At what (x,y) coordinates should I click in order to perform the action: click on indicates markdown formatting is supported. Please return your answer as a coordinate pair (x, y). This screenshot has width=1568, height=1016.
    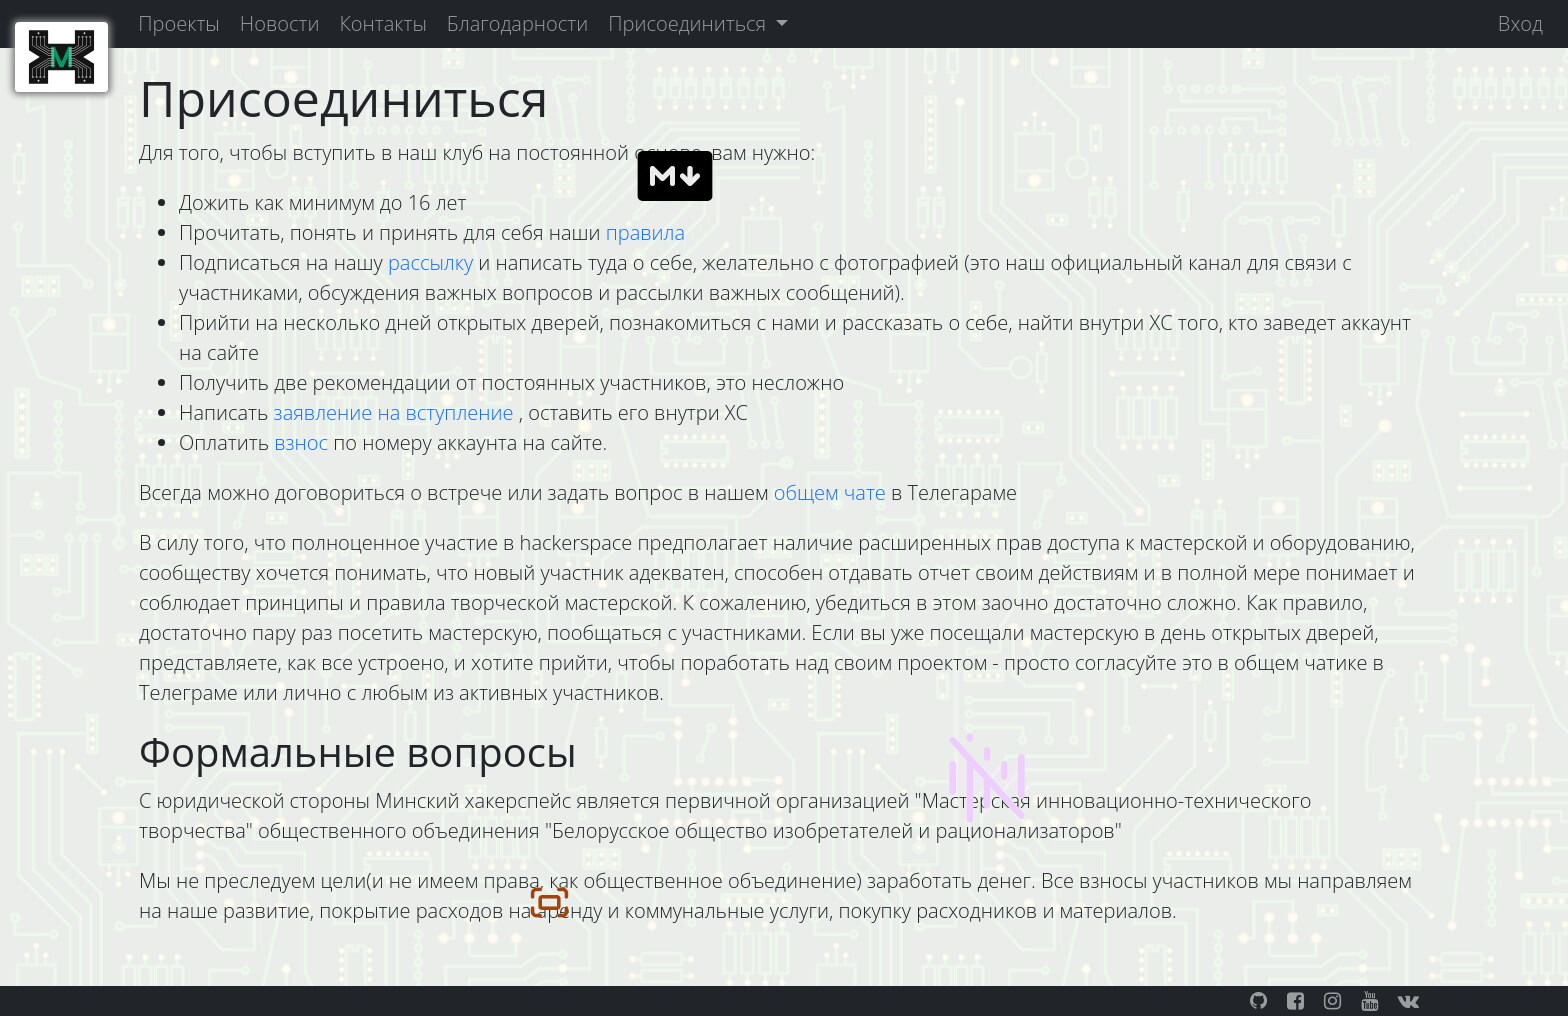
    Looking at the image, I should click on (675, 176).